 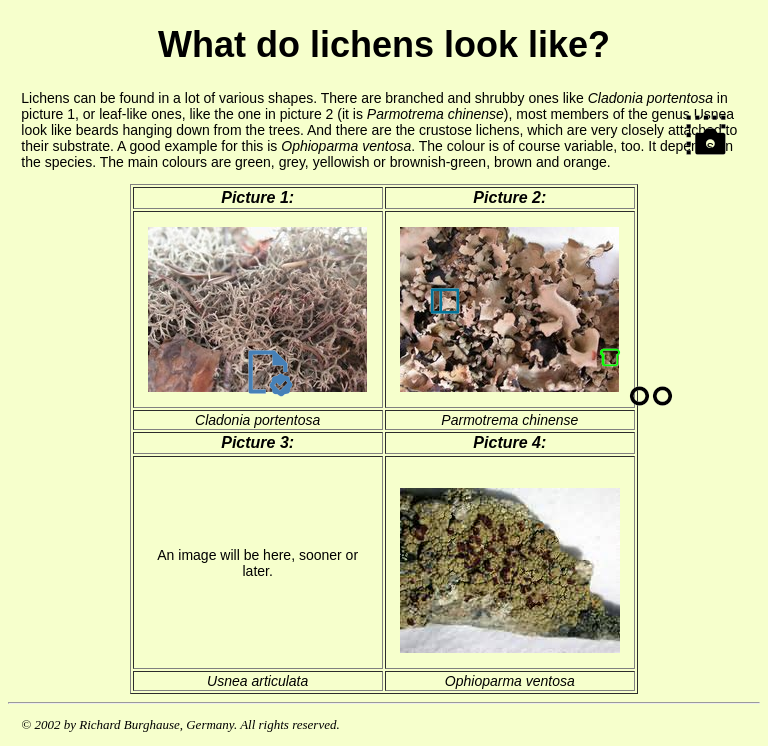 What do you see at coordinates (610, 357) in the screenshot?
I see `browse bakery or bread products` at bounding box center [610, 357].